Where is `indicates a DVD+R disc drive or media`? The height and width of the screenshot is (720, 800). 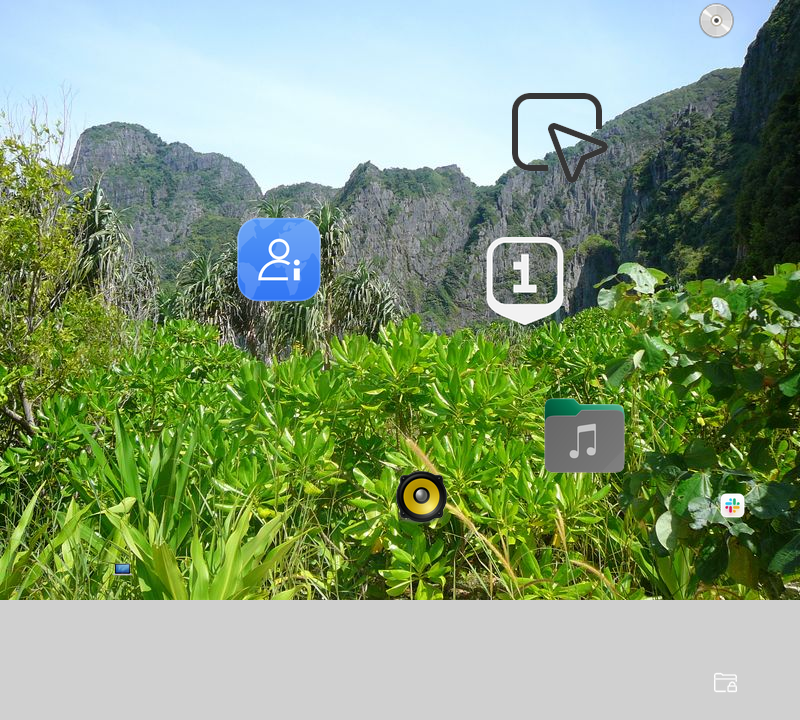 indicates a DVD+R disc drive or media is located at coordinates (716, 20).